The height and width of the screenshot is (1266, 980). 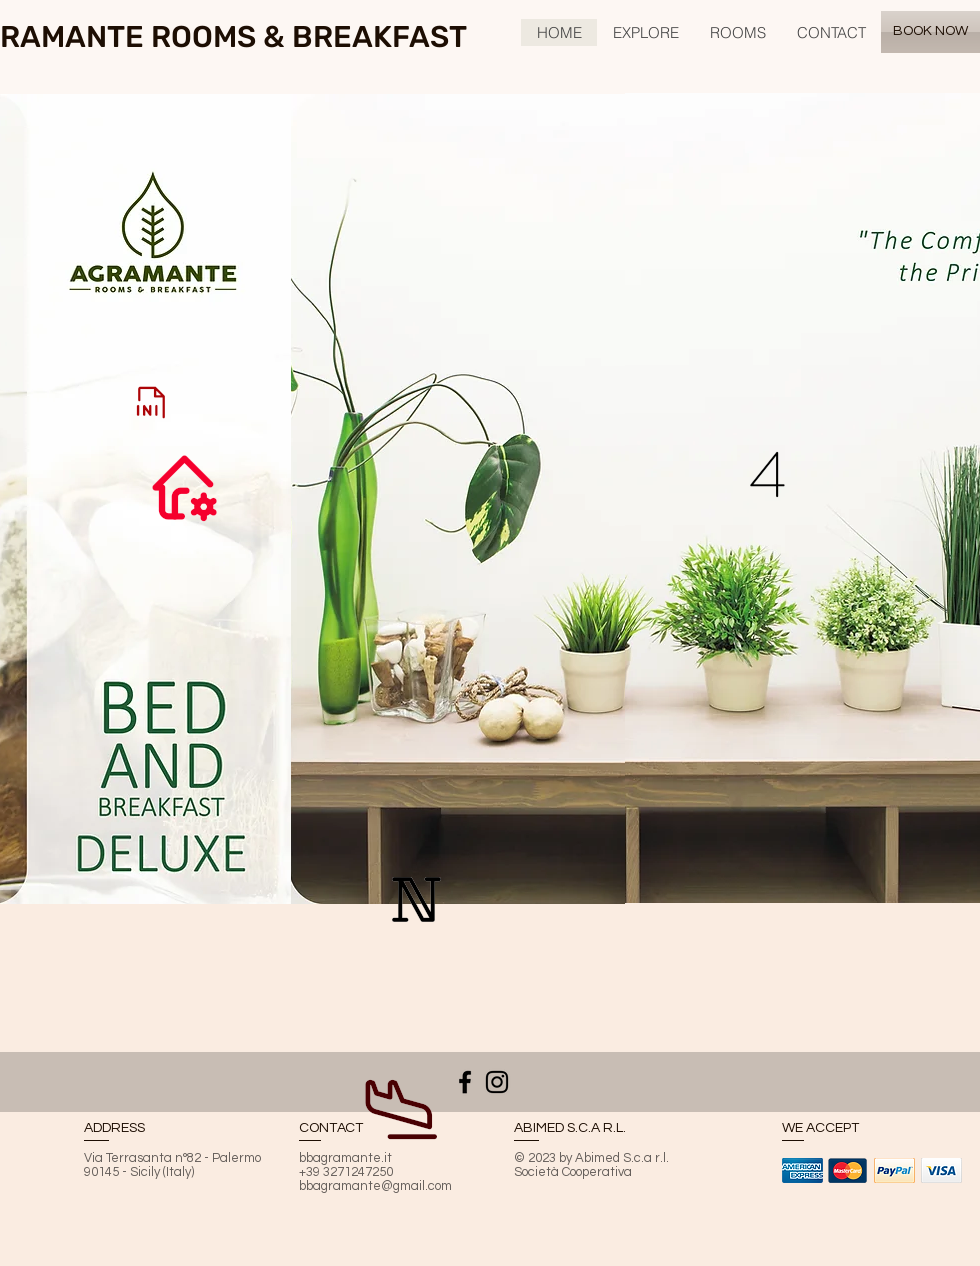 I want to click on indicates flight arrival or landing status, so click(x=397, y=1109).